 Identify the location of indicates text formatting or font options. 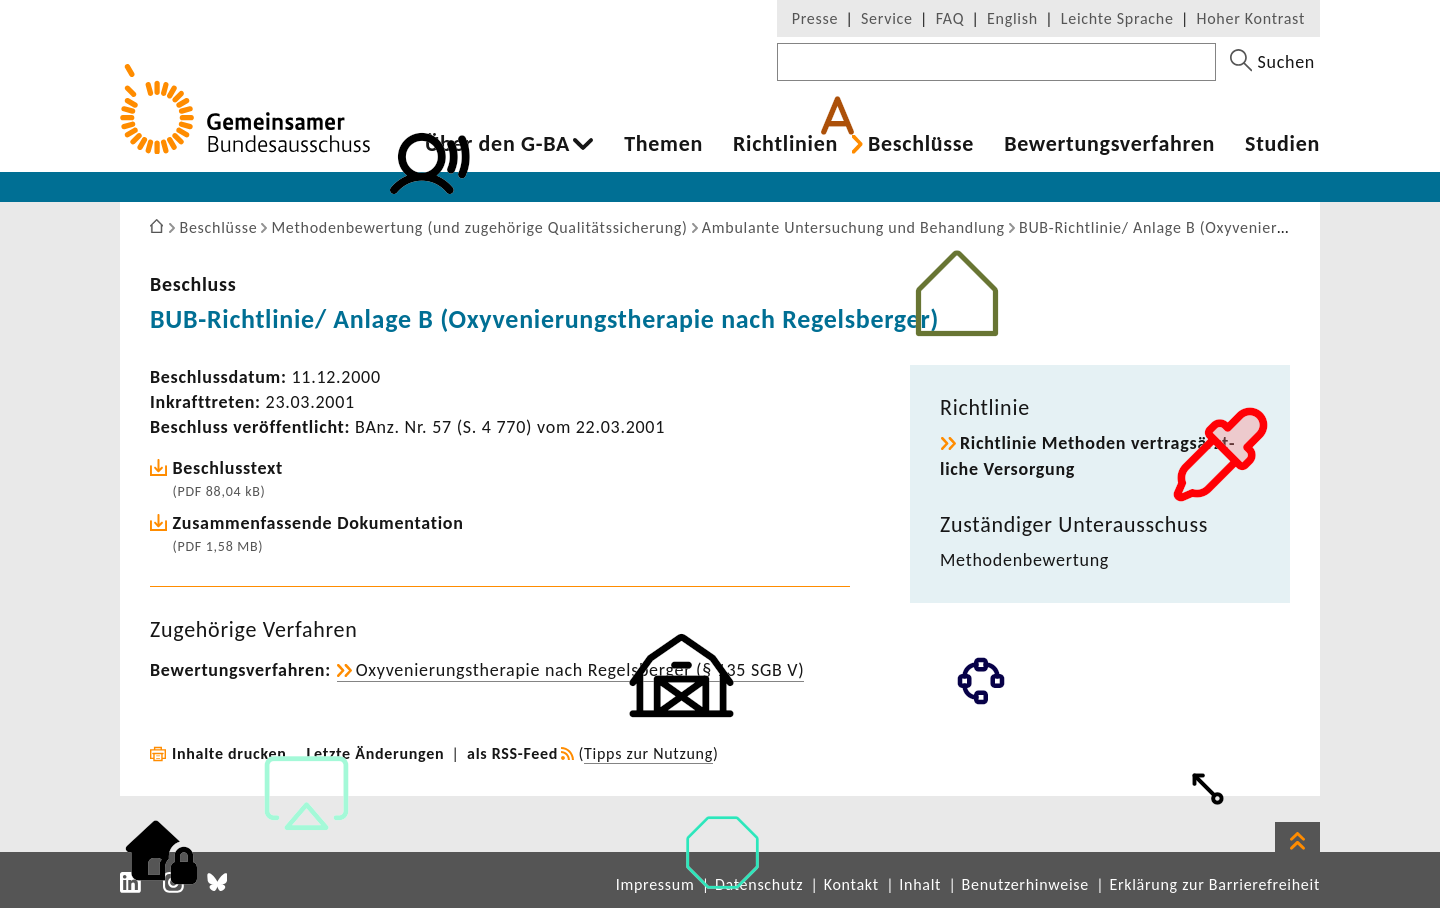
(837, 115).